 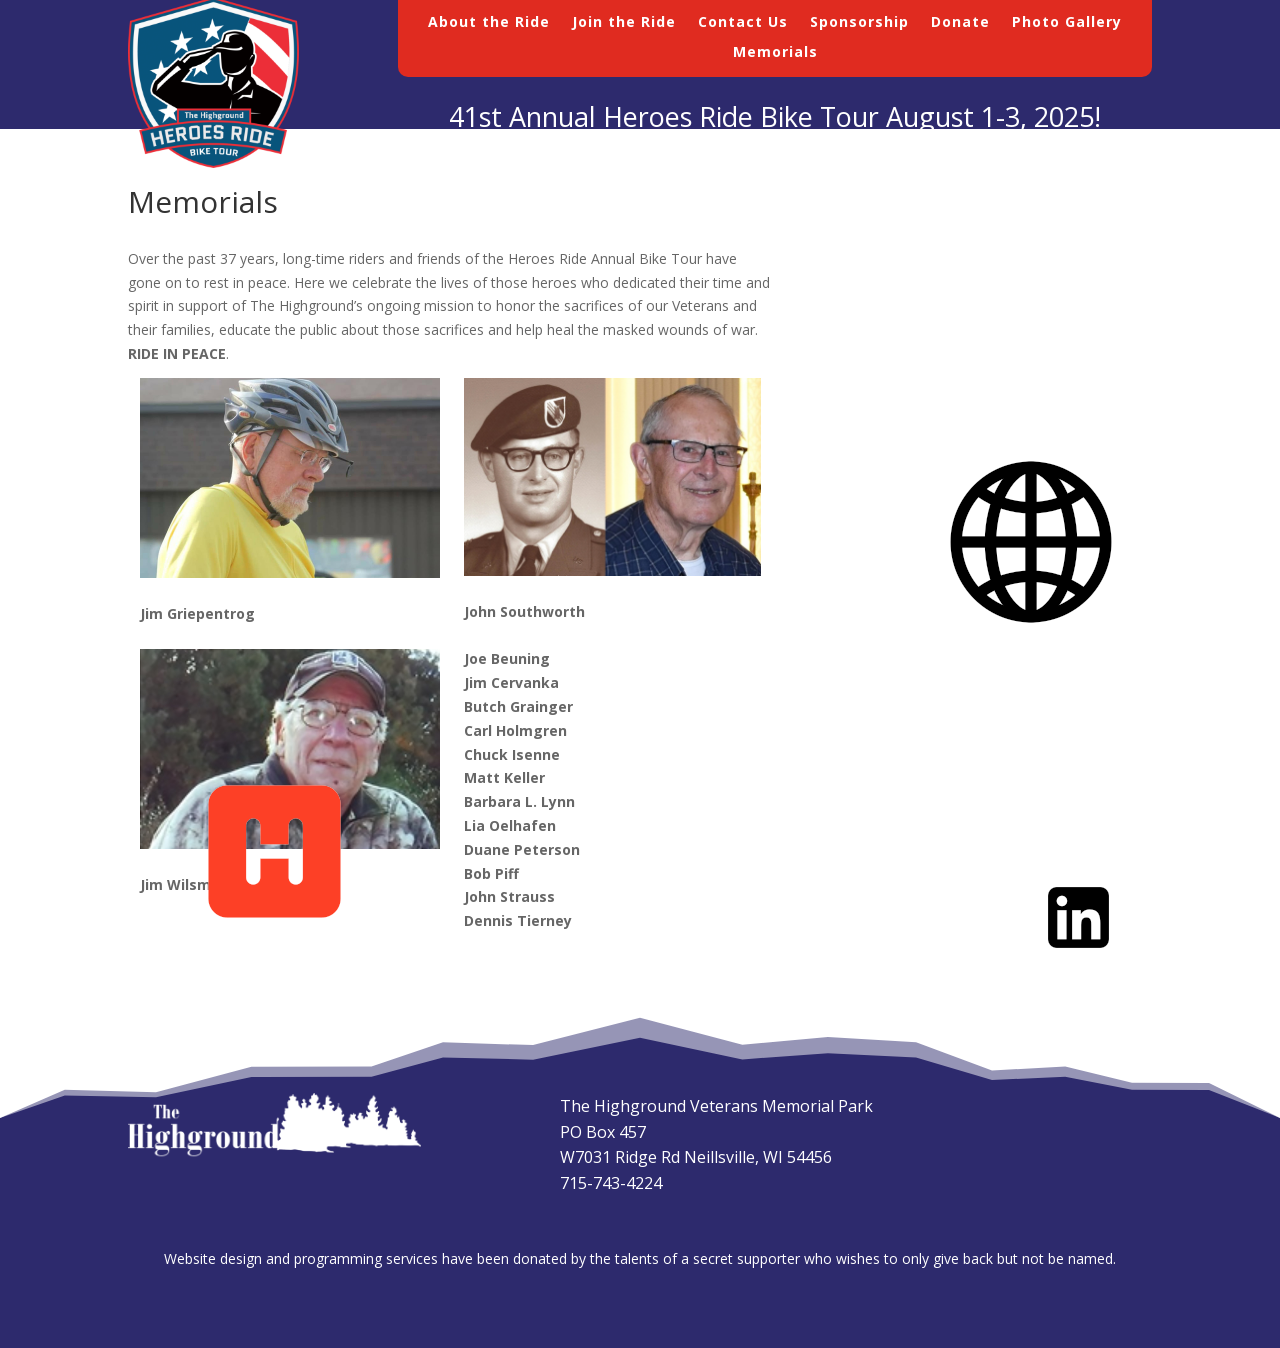 What do you see at coordinates (1031, 542) in the screenshot?
I see `access website or browse the web` at bounding box center [1031, 542].